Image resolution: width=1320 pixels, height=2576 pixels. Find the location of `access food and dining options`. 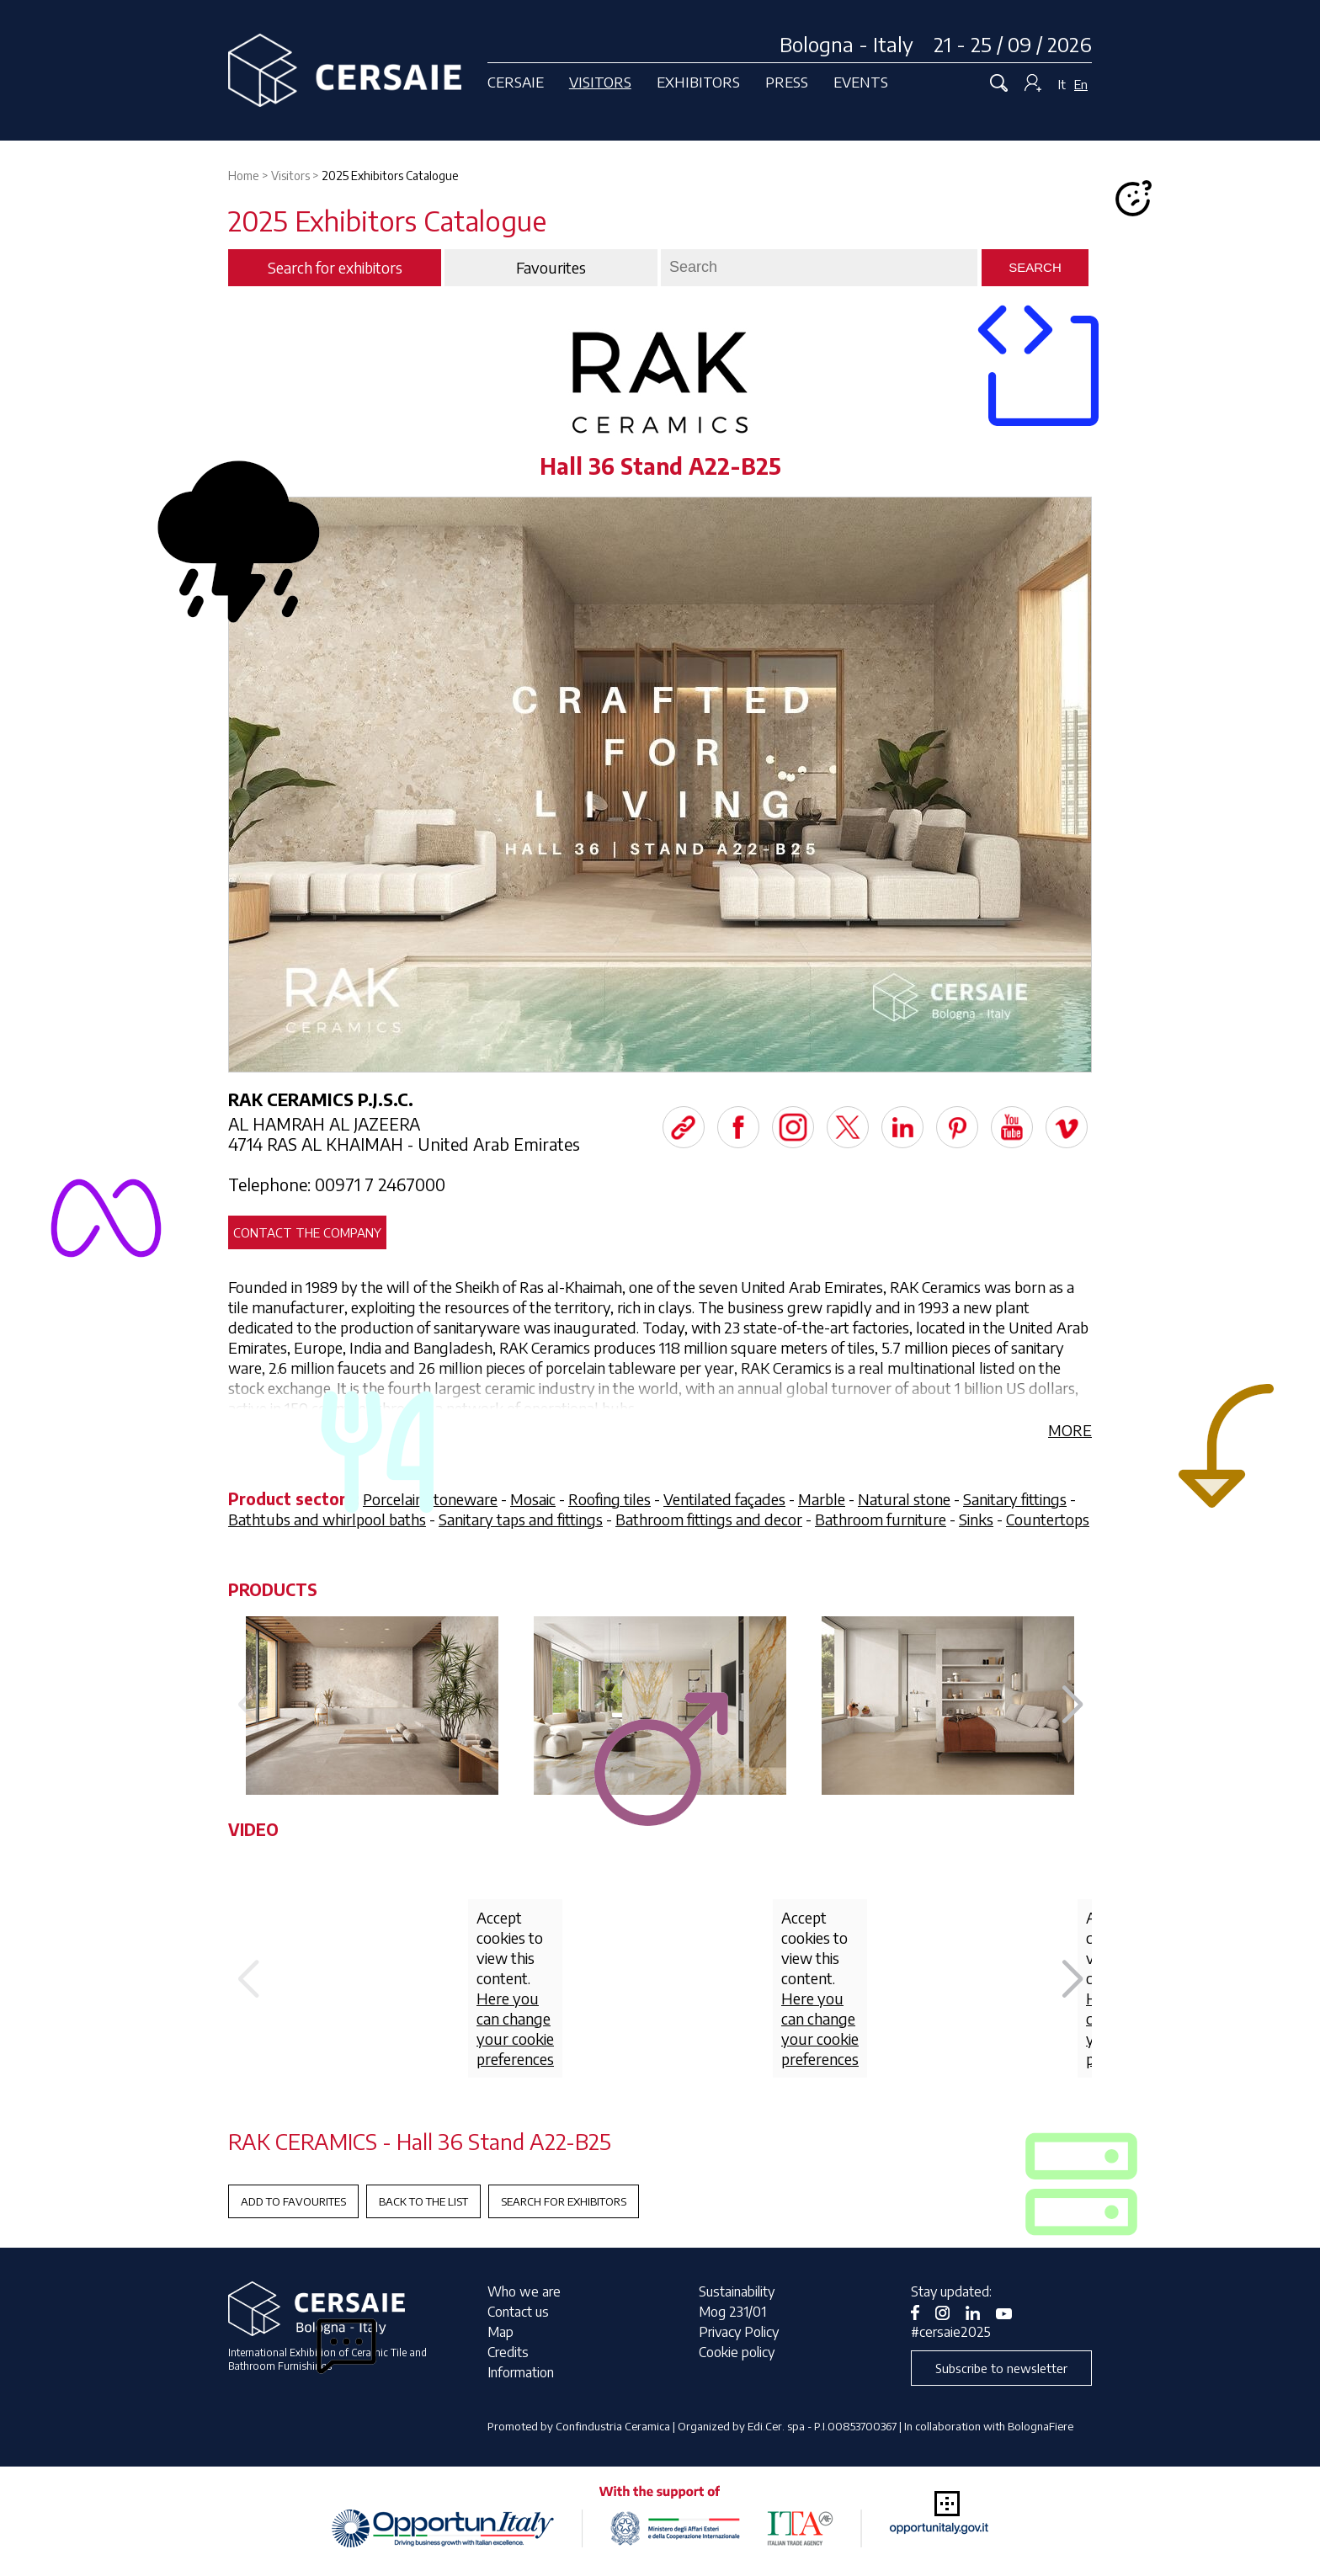

access food and dining options is located at coordinates (380, 1450).